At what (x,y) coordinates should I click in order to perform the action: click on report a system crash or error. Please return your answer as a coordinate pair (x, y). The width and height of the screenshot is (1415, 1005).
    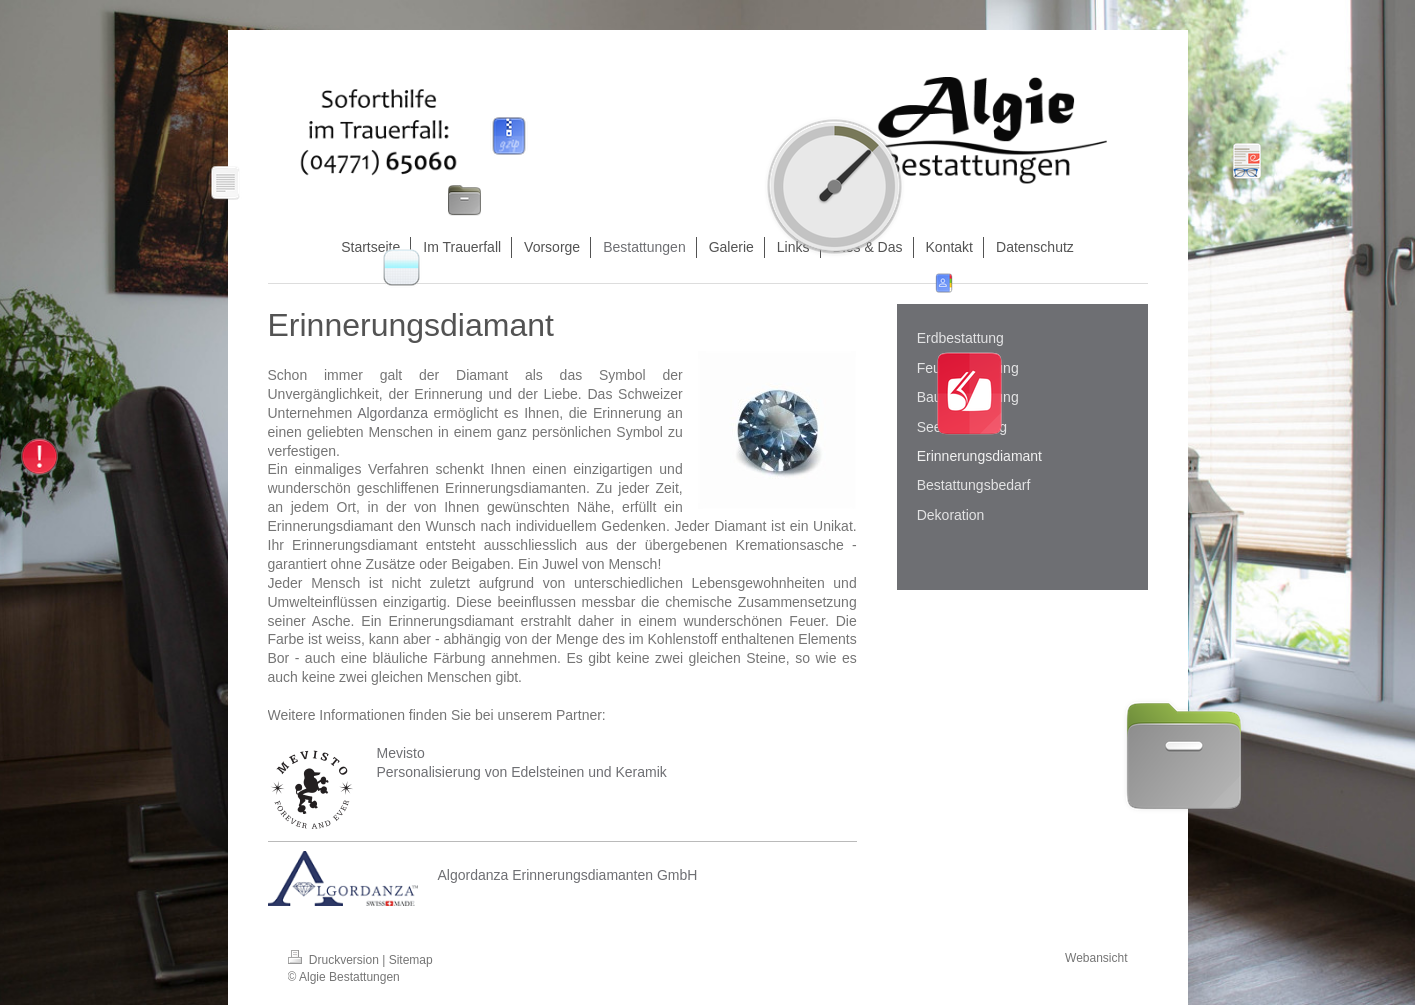
    Looking at the image, I should click on (39, 456).